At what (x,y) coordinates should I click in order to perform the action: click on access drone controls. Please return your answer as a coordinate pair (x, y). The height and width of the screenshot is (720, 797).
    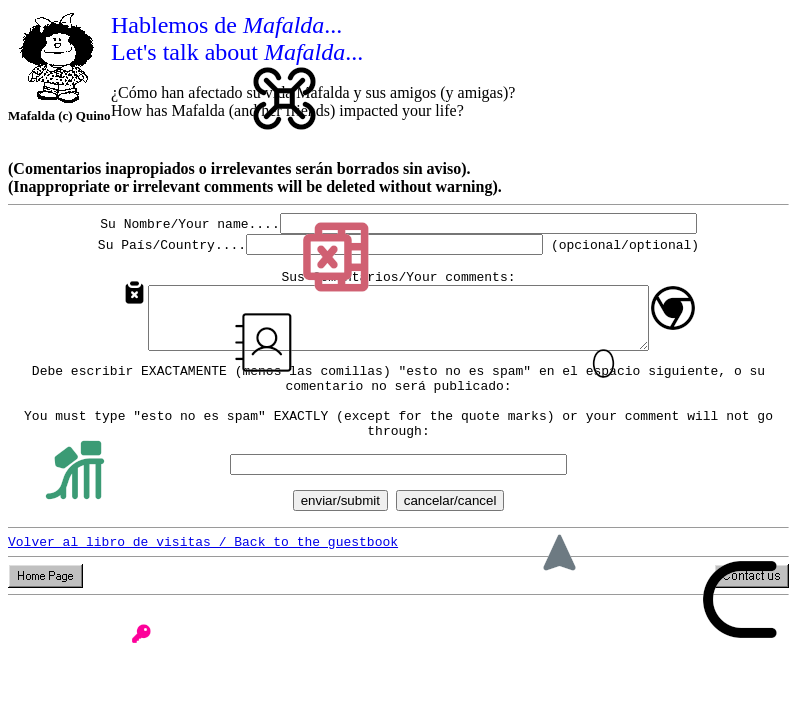
    Looking at the image, I should click on (284, 98).